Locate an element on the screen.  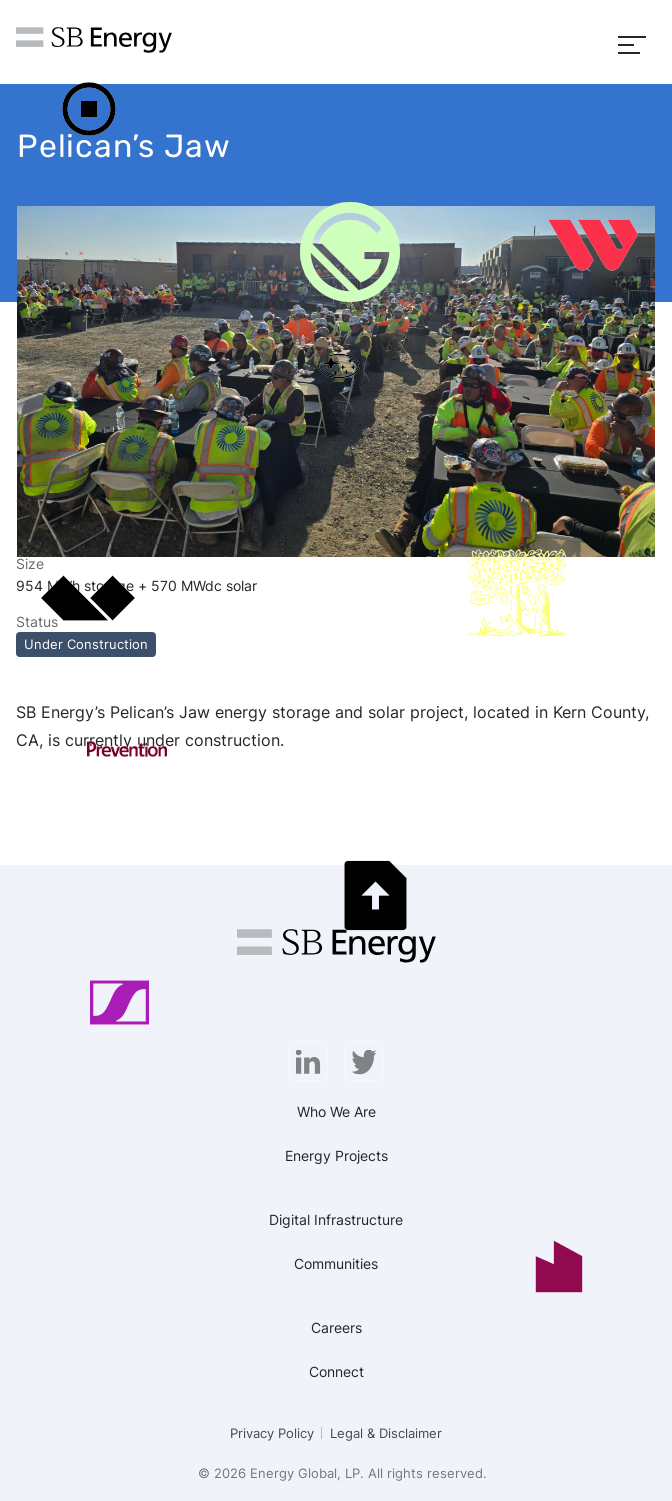
western union logo is located at coordinates (593, 245).